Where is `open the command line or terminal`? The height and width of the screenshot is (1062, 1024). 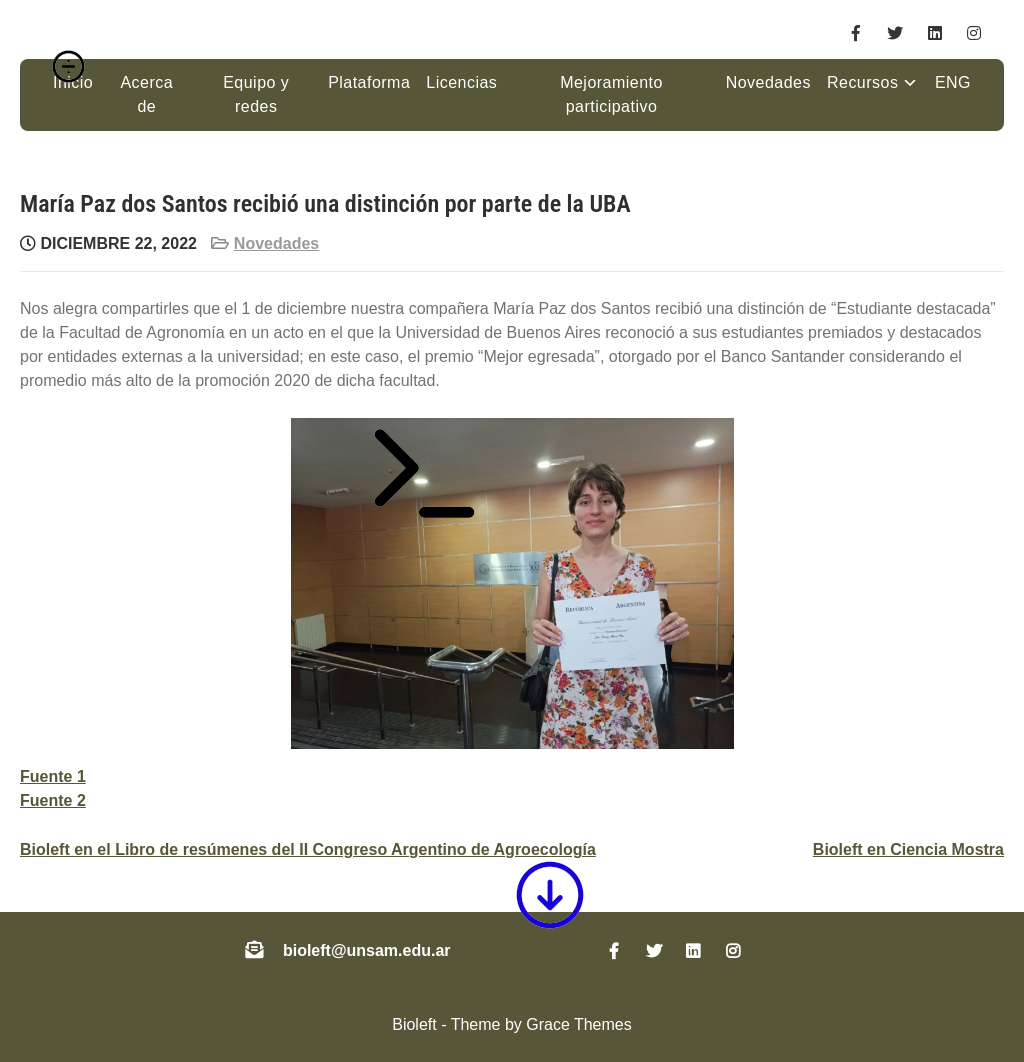 open the command line or terminal is located at coordinates (424, 473).